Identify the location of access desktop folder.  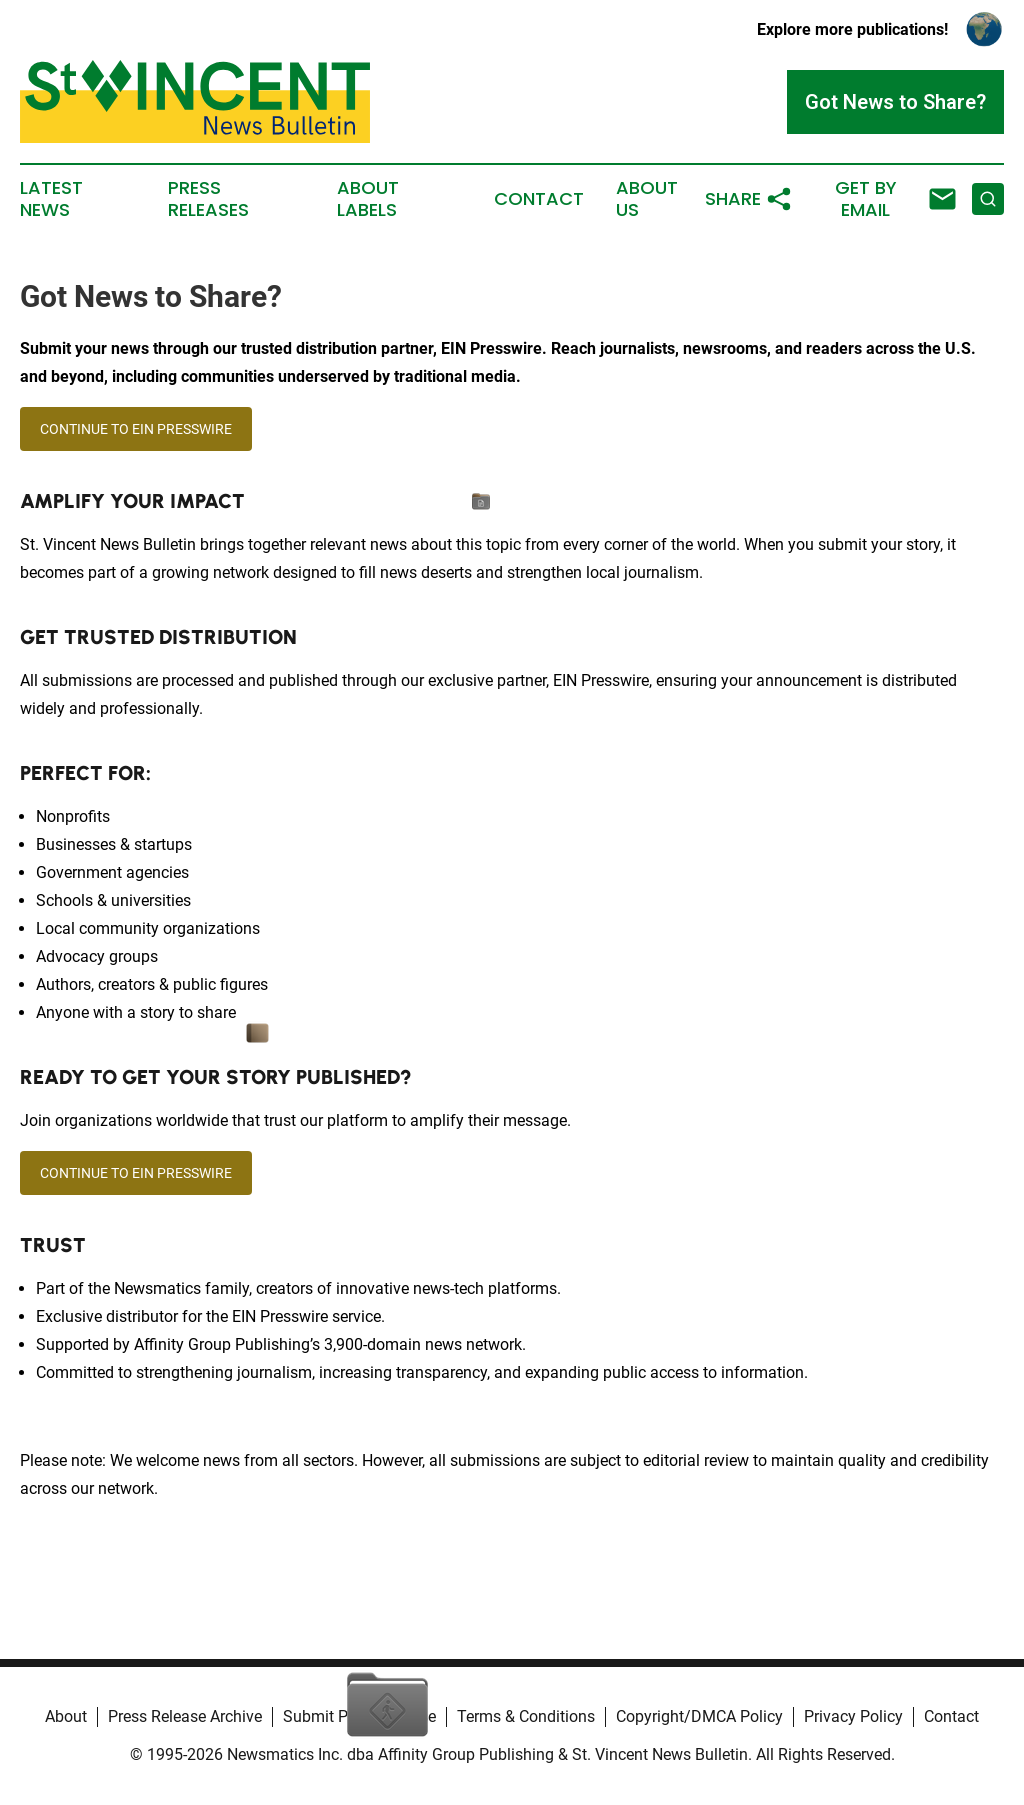
(257, 1032).